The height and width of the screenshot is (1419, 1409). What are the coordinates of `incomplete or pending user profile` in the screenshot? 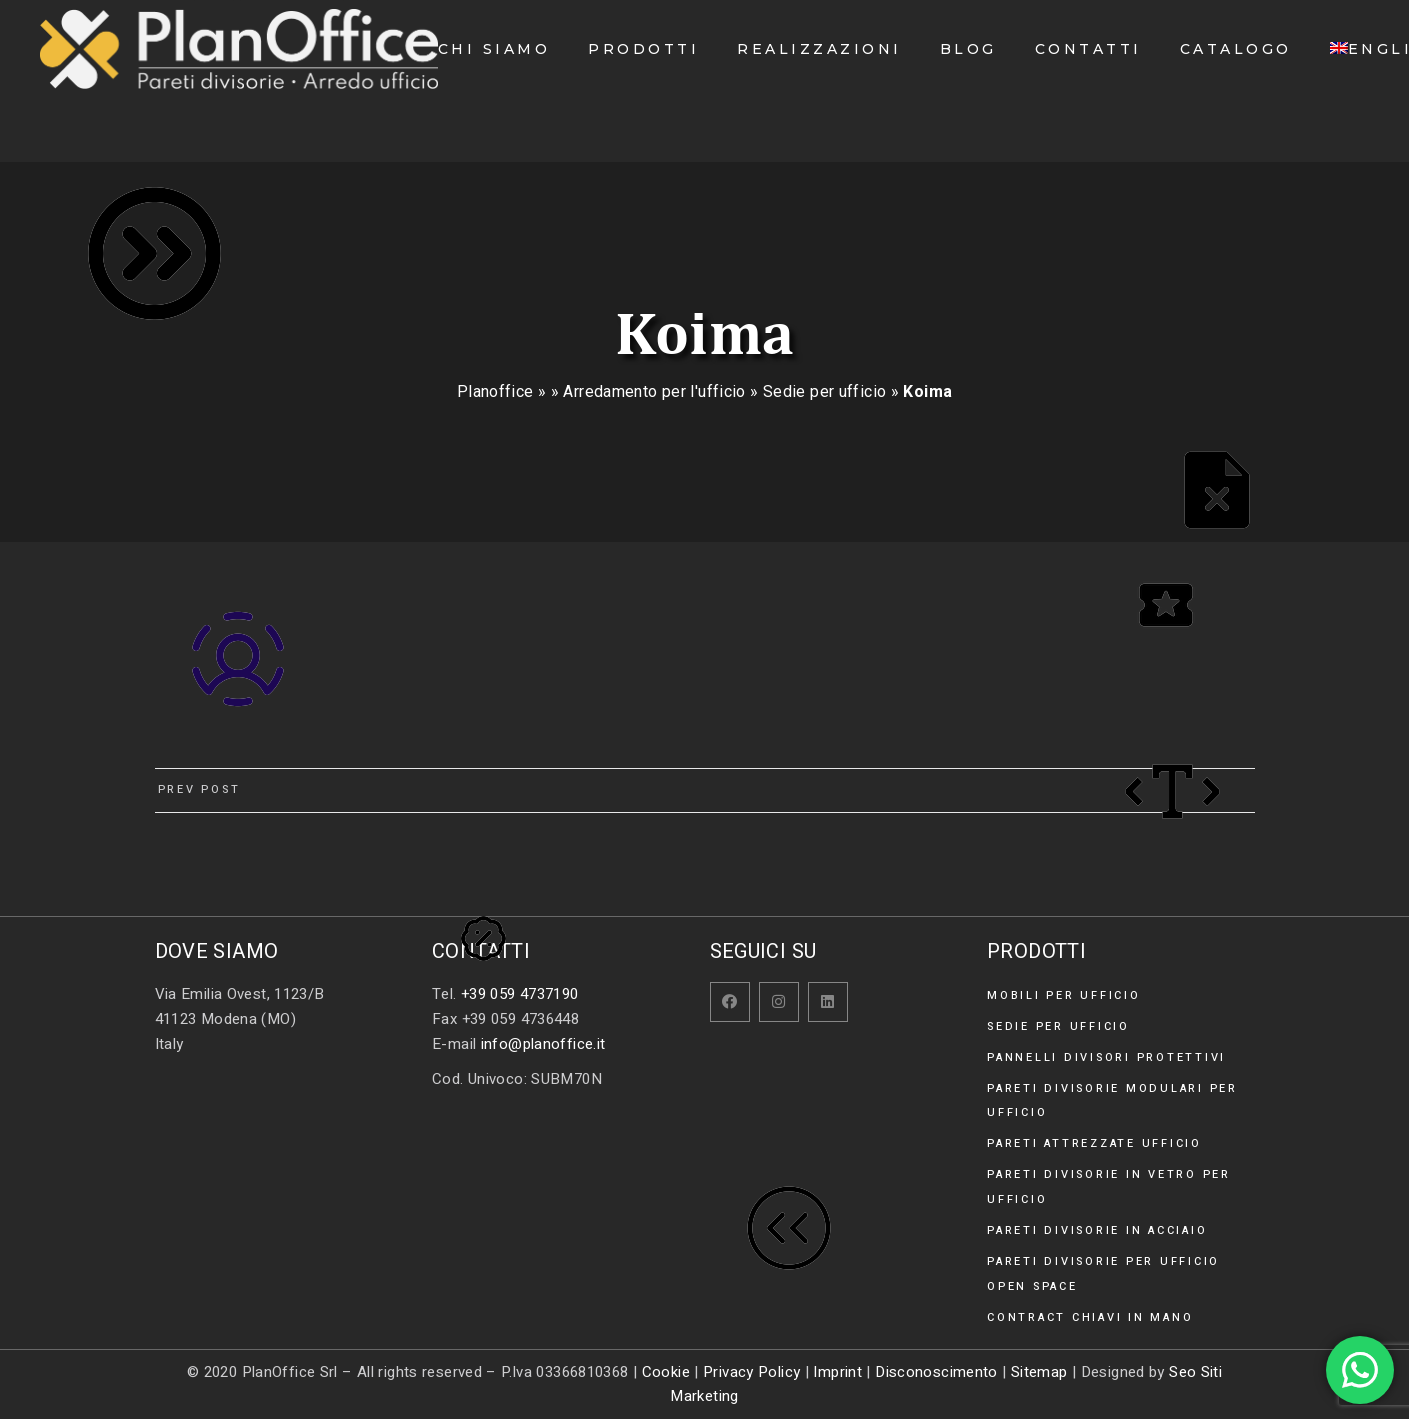 It's located at (238, 659).